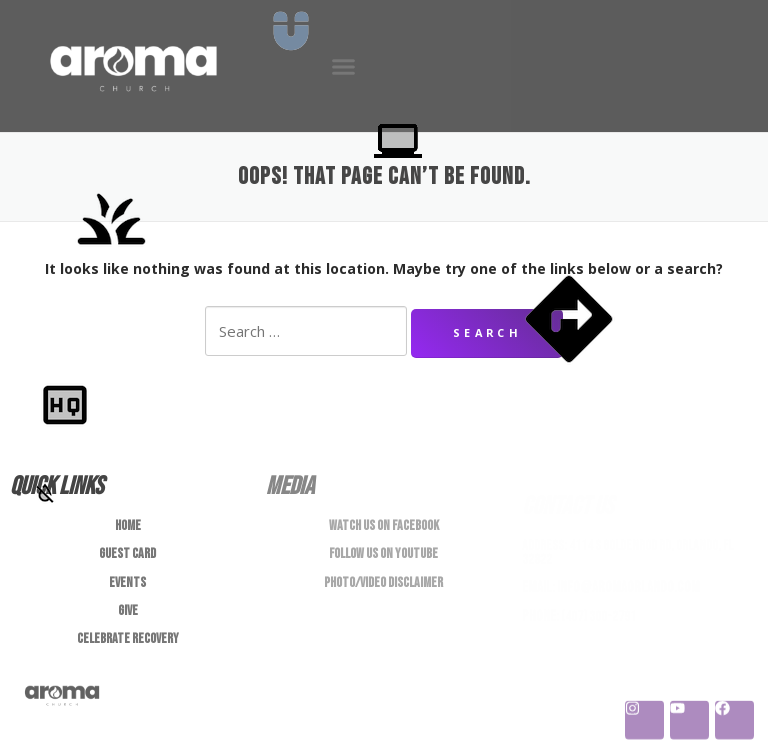 Image resolution: width=768 pixels, height=752 pixels. I want to click on toggle high quality video or audio playback, so click(65, 405).